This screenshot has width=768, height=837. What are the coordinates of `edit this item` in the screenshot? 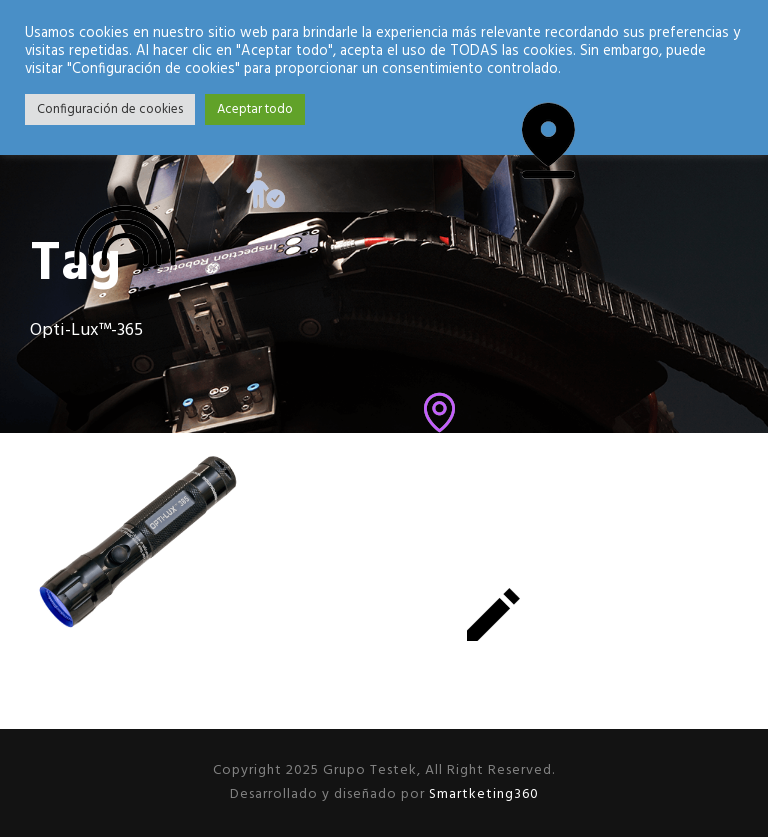 It's located at (493, 614).